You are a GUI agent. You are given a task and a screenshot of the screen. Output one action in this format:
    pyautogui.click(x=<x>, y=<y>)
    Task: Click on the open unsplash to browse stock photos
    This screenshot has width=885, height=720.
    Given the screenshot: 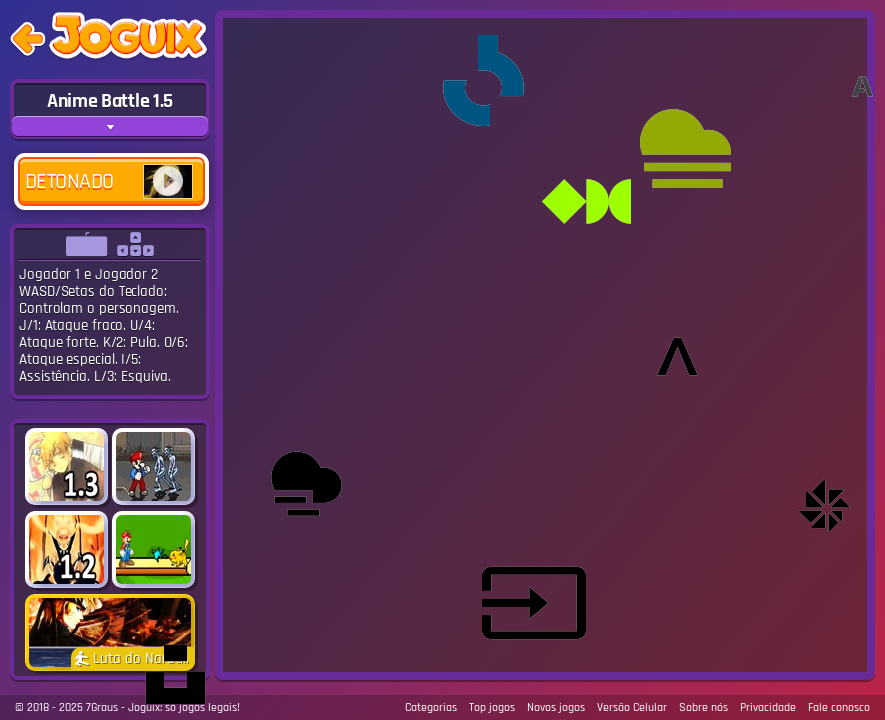 What is the action you would take?
    pyautogui.click(x=175, y=674)
    